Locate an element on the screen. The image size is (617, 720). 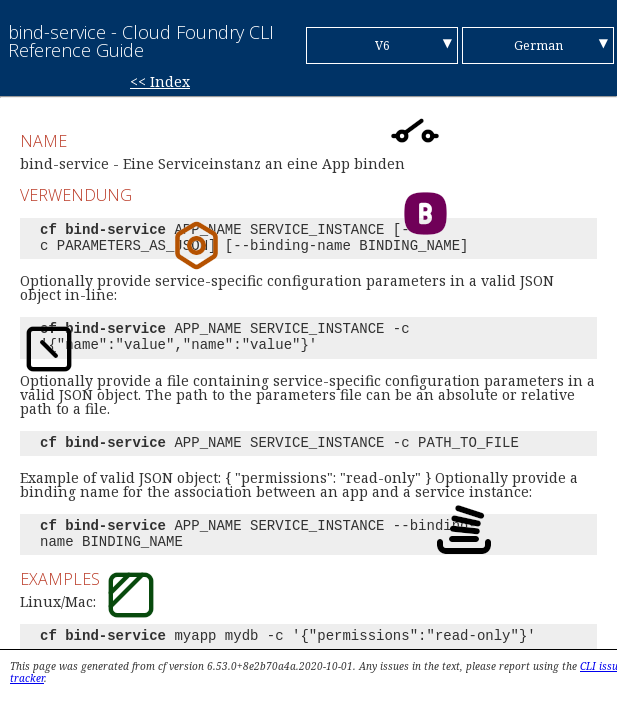
dry in shade laundry care instruction is located at coordinates (131, 595).